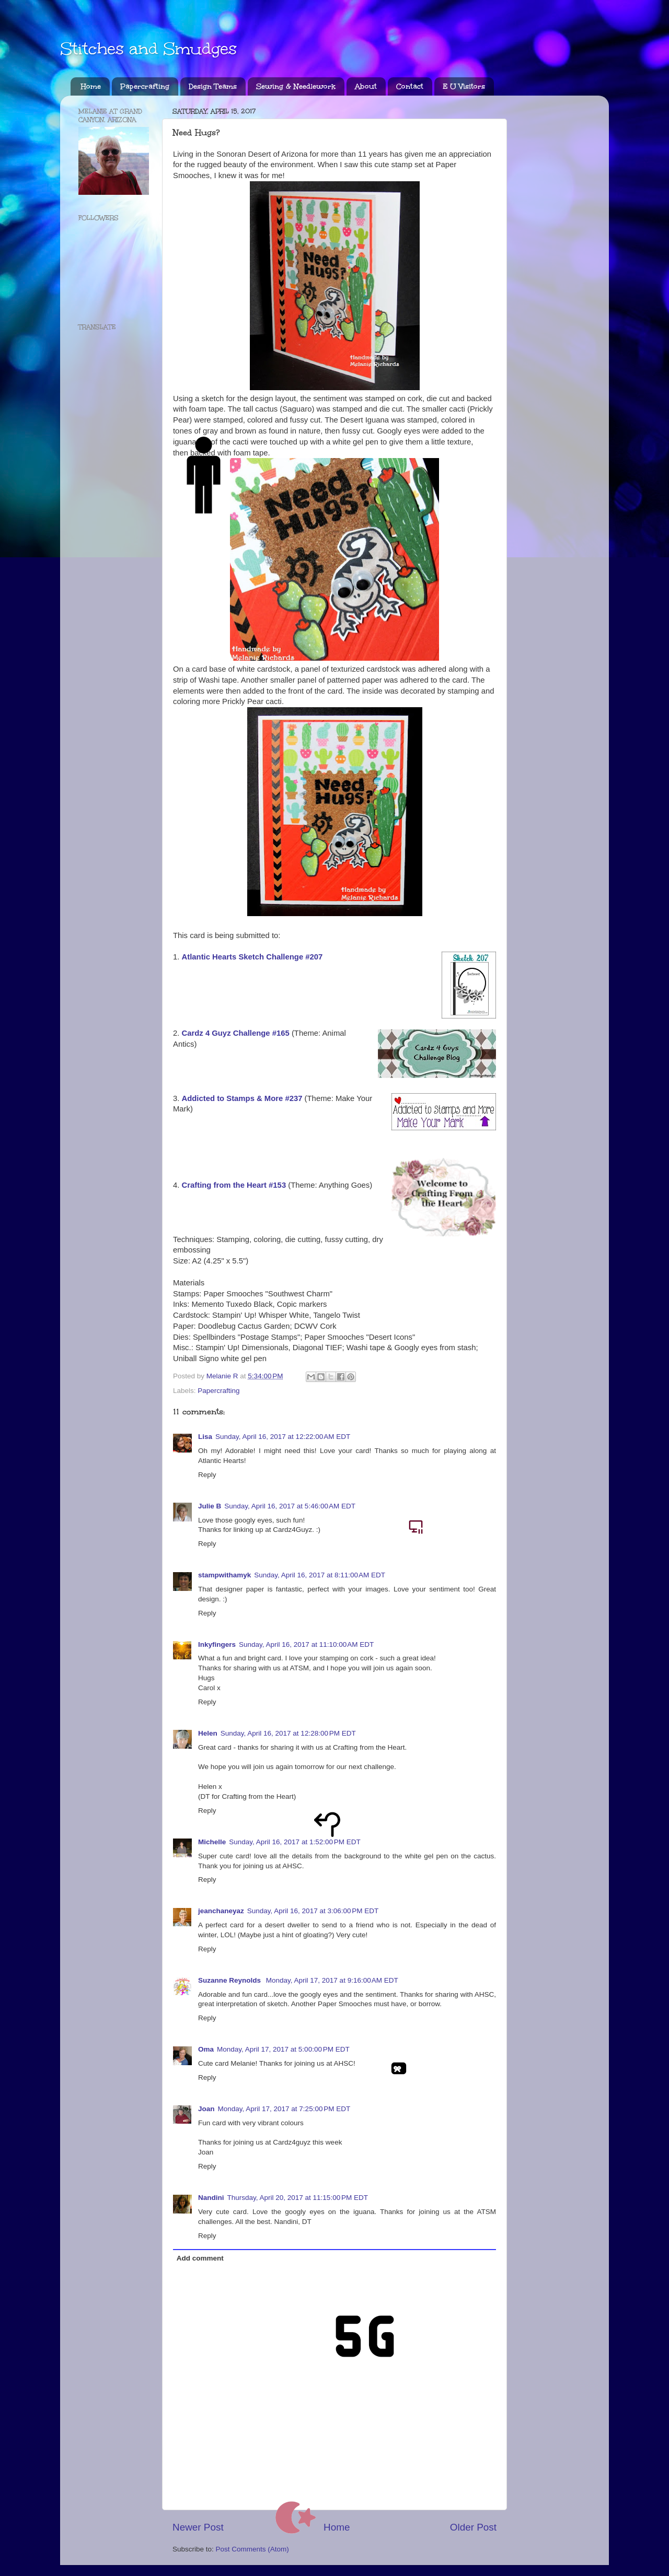 The width and height of the screenshot is (669, 2576). Describe the element at coordinates (203, 475) in the screenshot. I see `select male gender option` at that location.